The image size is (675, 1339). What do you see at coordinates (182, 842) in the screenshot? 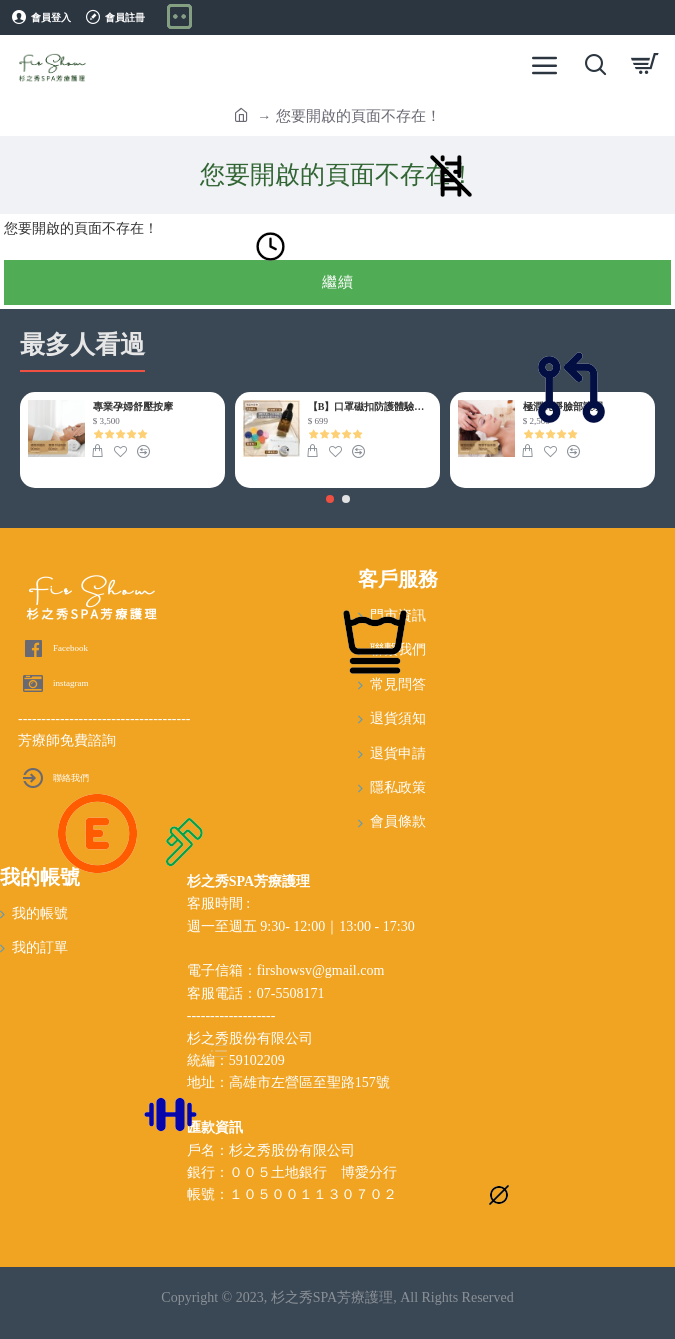
I see `access tools or settings` at bounding box center [182, 842].